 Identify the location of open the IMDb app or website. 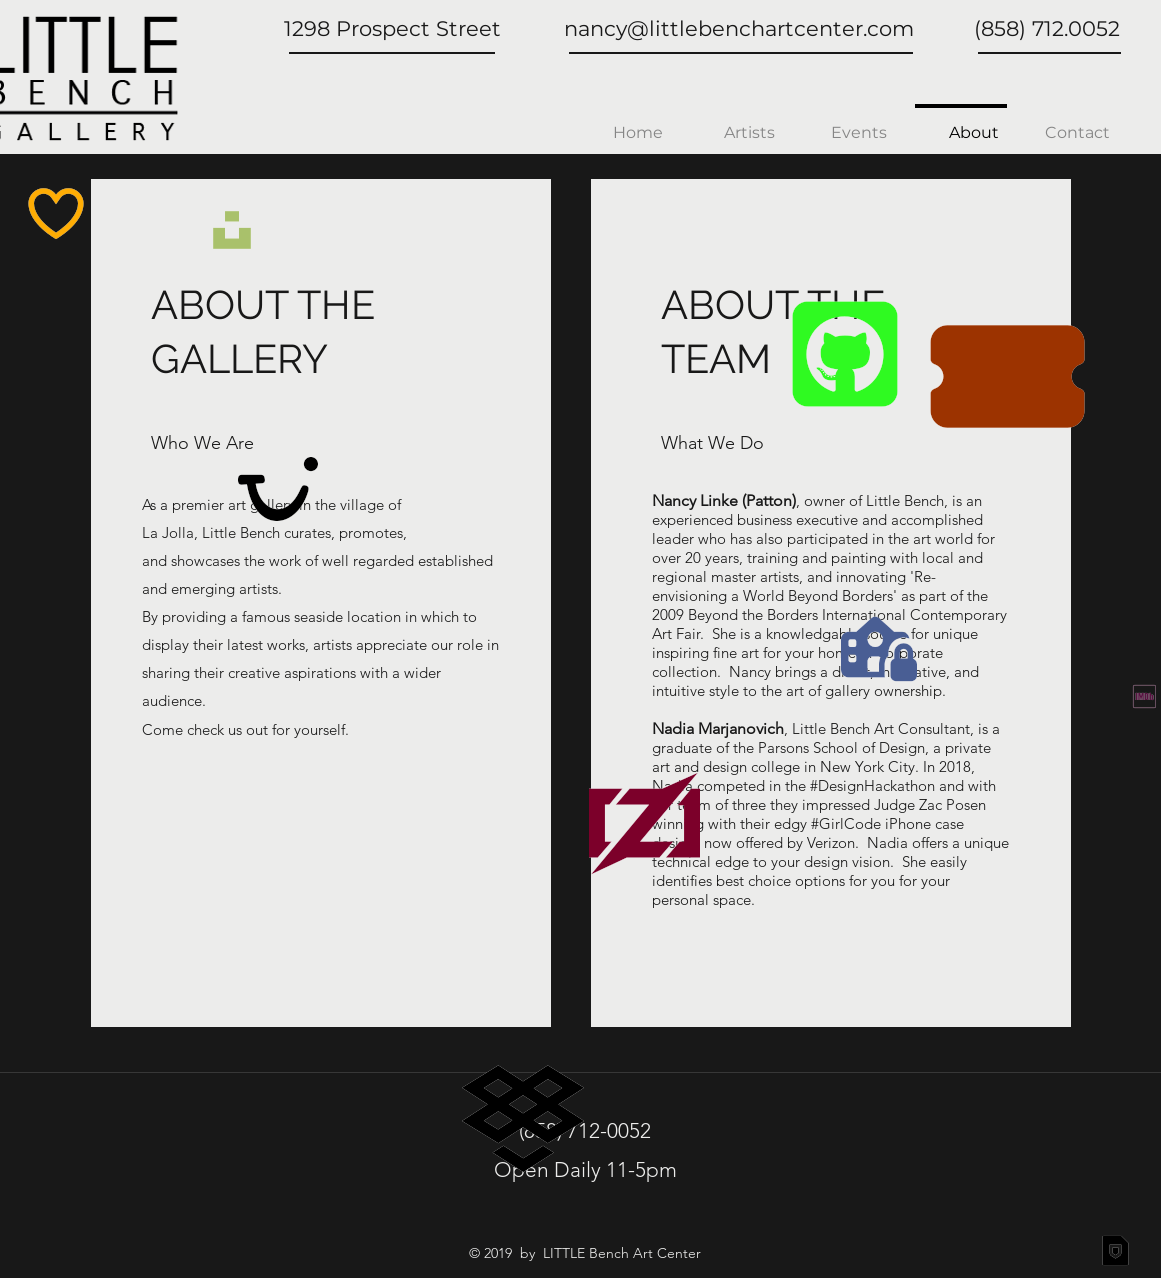
(1144, 696).